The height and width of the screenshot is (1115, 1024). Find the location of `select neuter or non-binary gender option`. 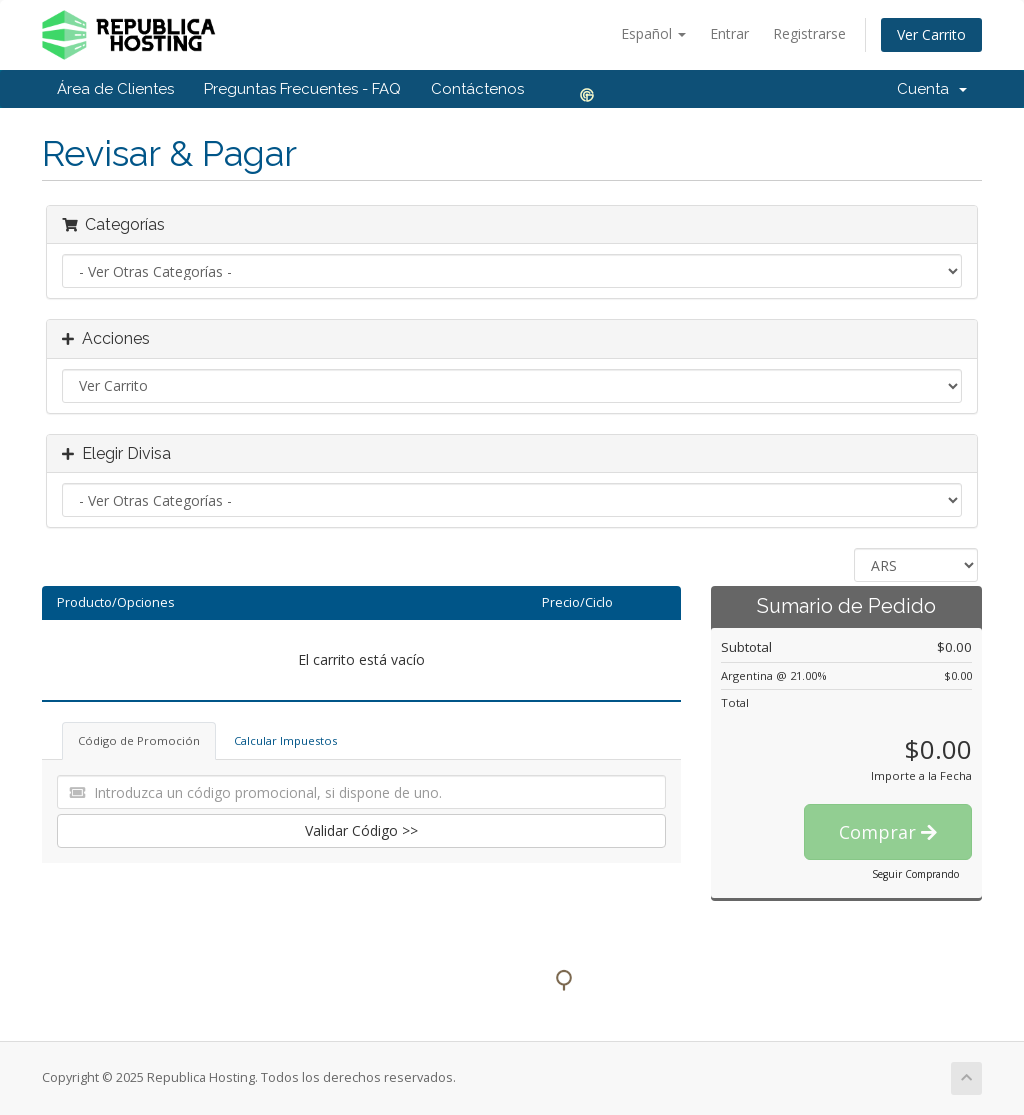

select neuter or non-binary gender option is located at coordinates (564, 980).